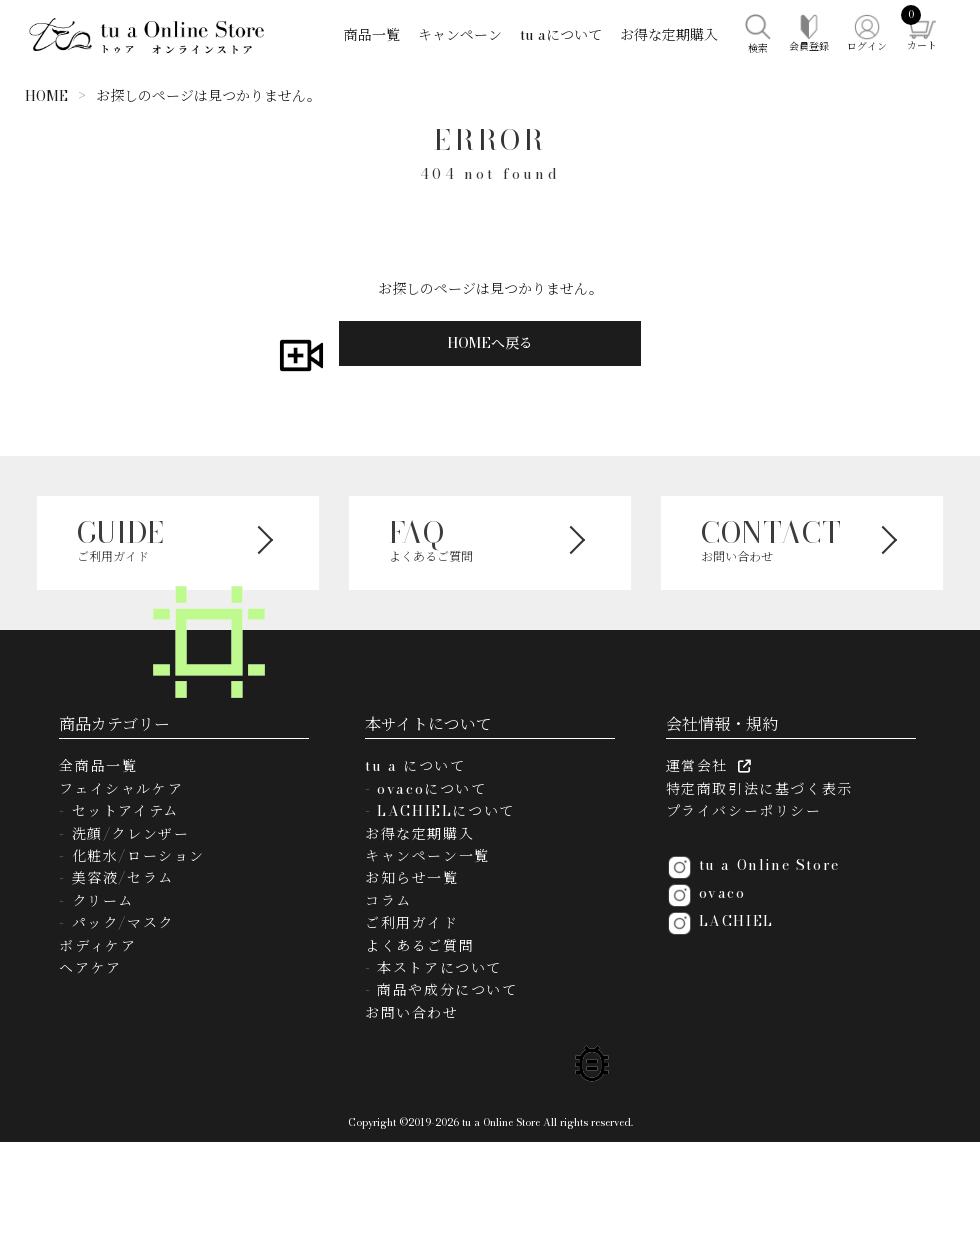  What do you see at coordinates (592, 1063) in the screenshot?
I see `report a bug or software issue` at bounding box center [592, 1063].